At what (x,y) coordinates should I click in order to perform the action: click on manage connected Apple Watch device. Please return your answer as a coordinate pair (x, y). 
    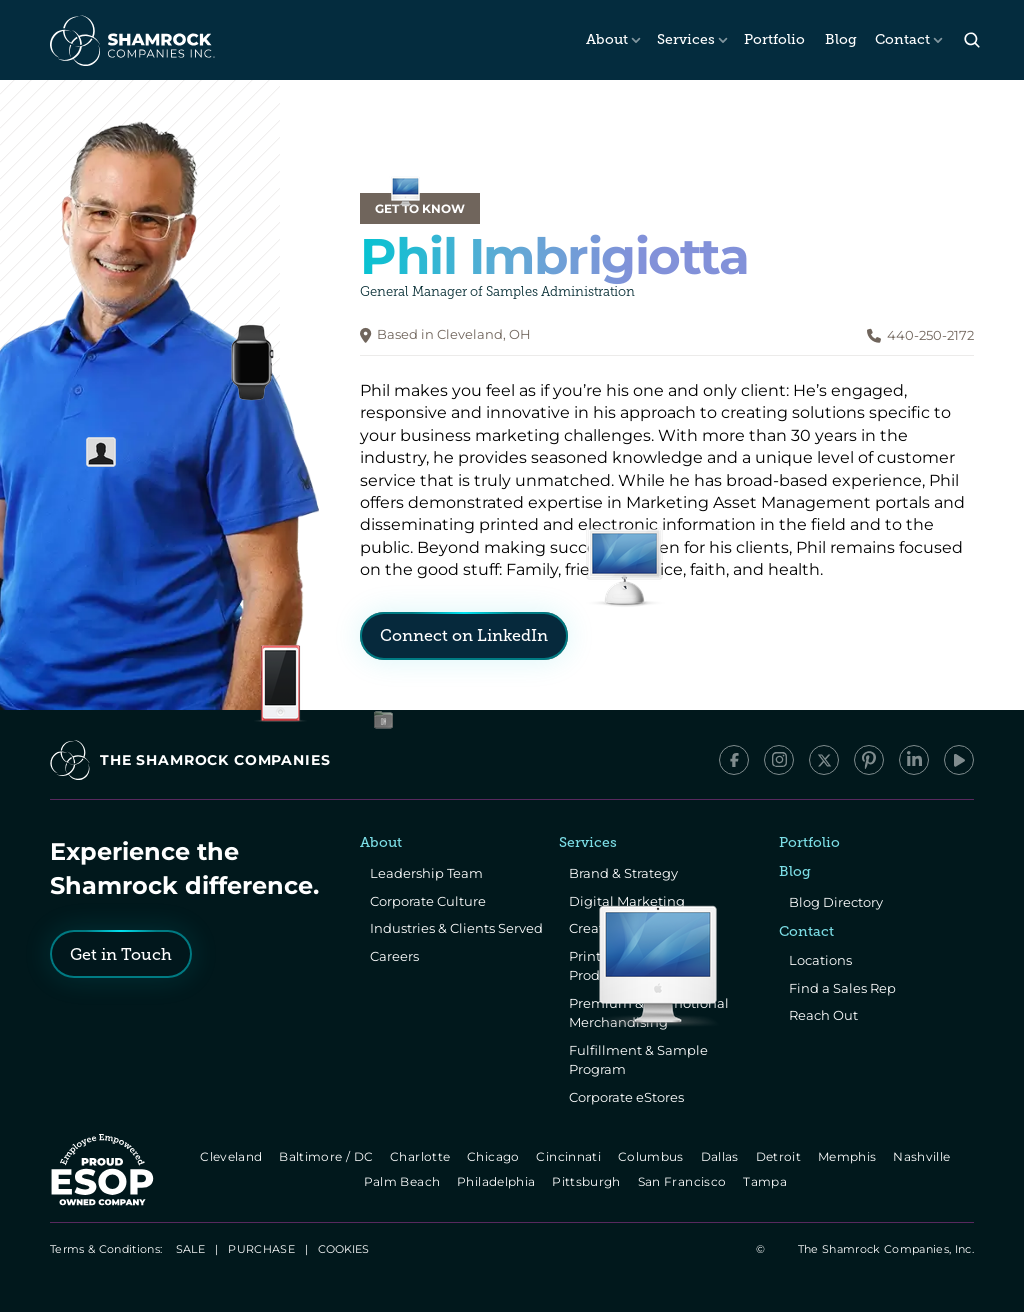
    Looking at the image, I should click on (251, 362).